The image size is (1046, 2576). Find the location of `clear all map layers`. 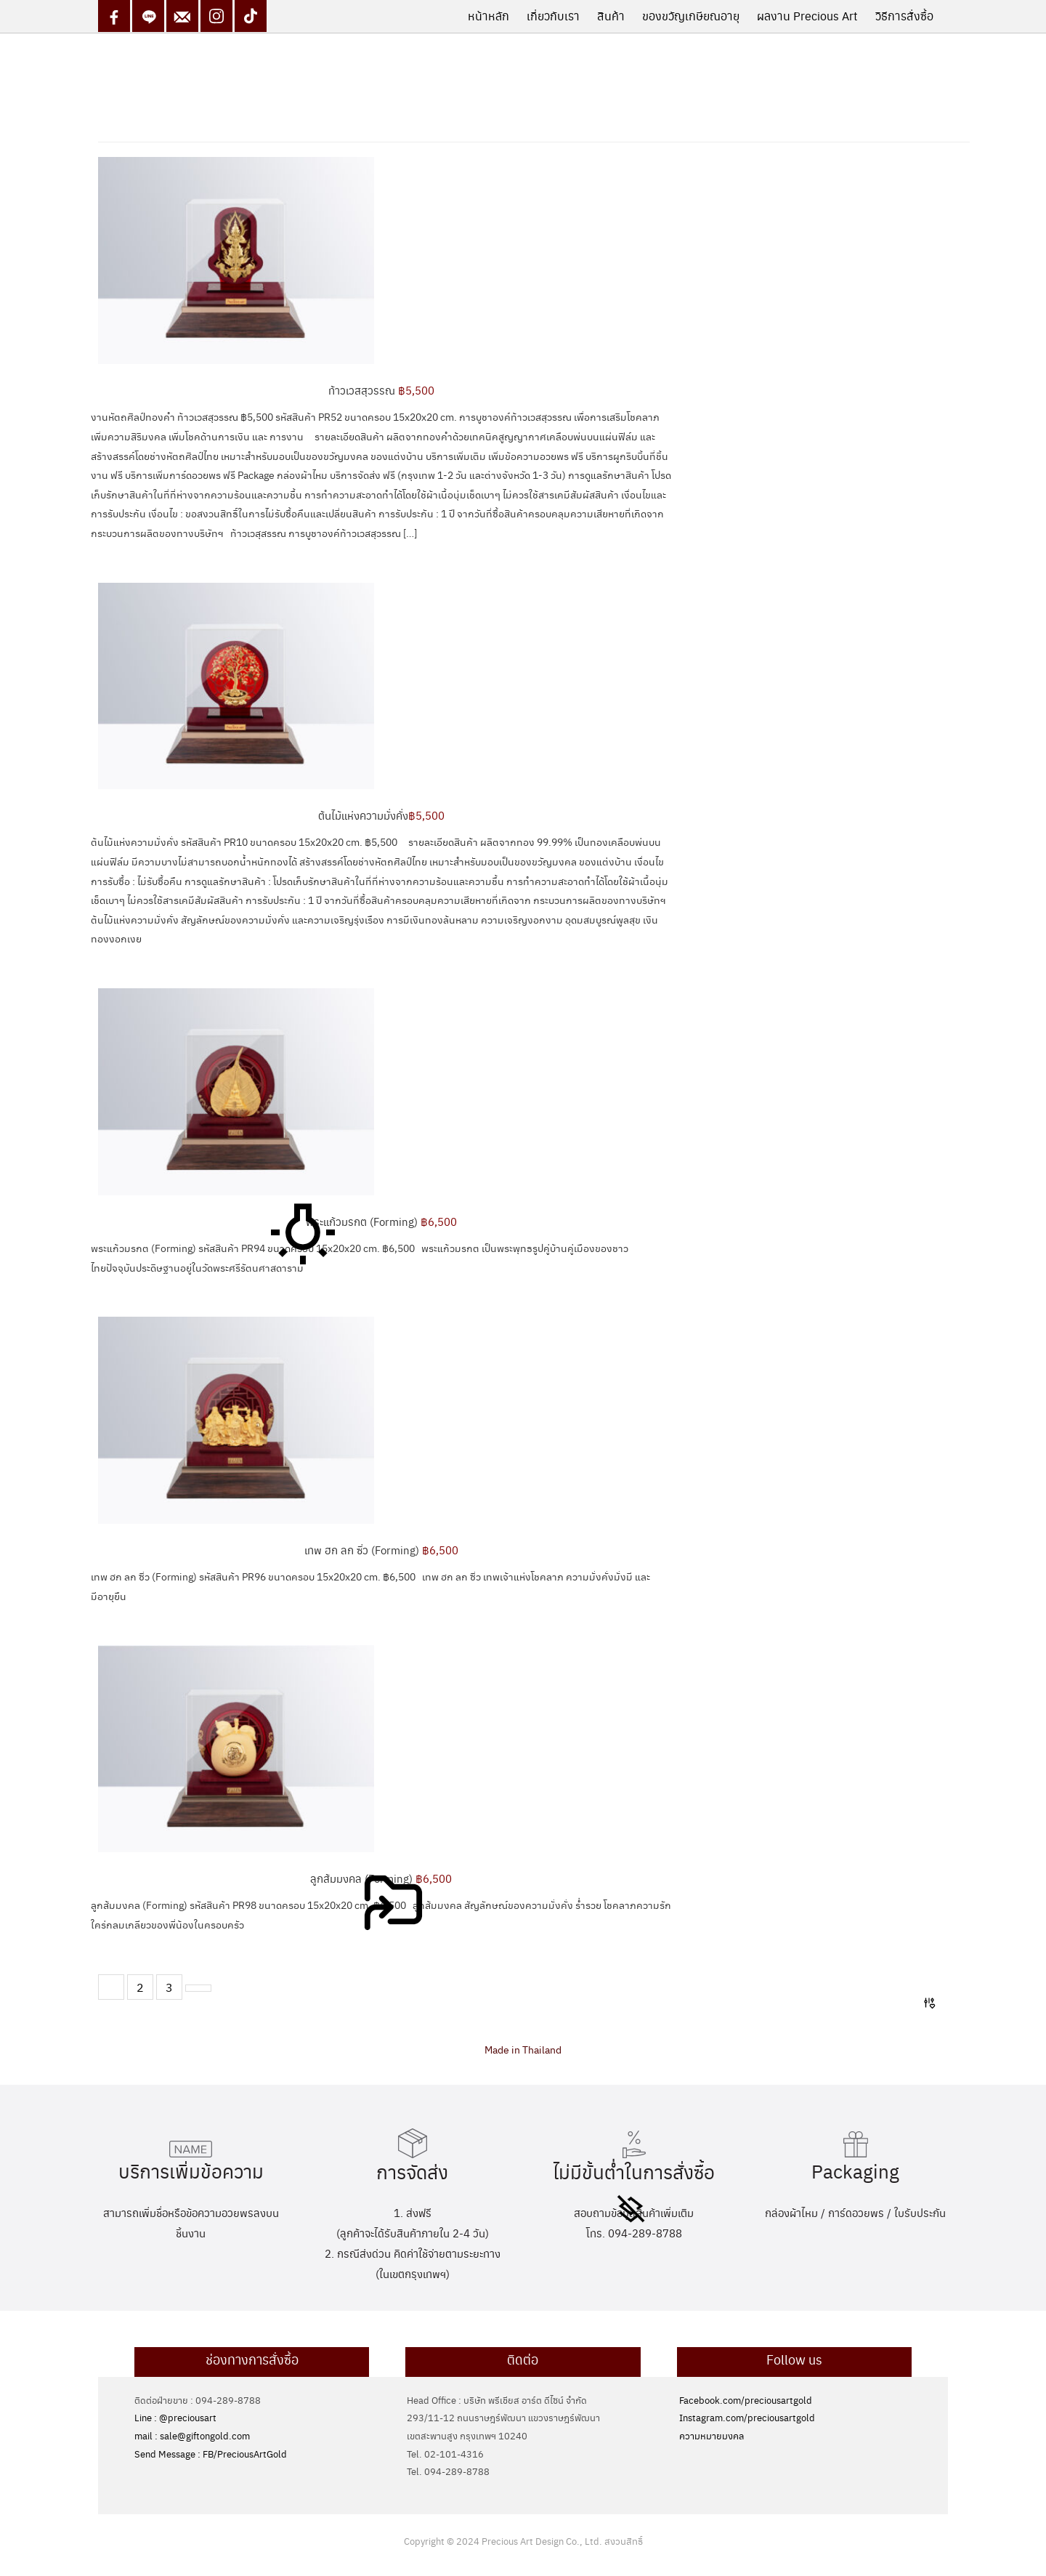

clear all map layers is located at coordinates (631, 2210).